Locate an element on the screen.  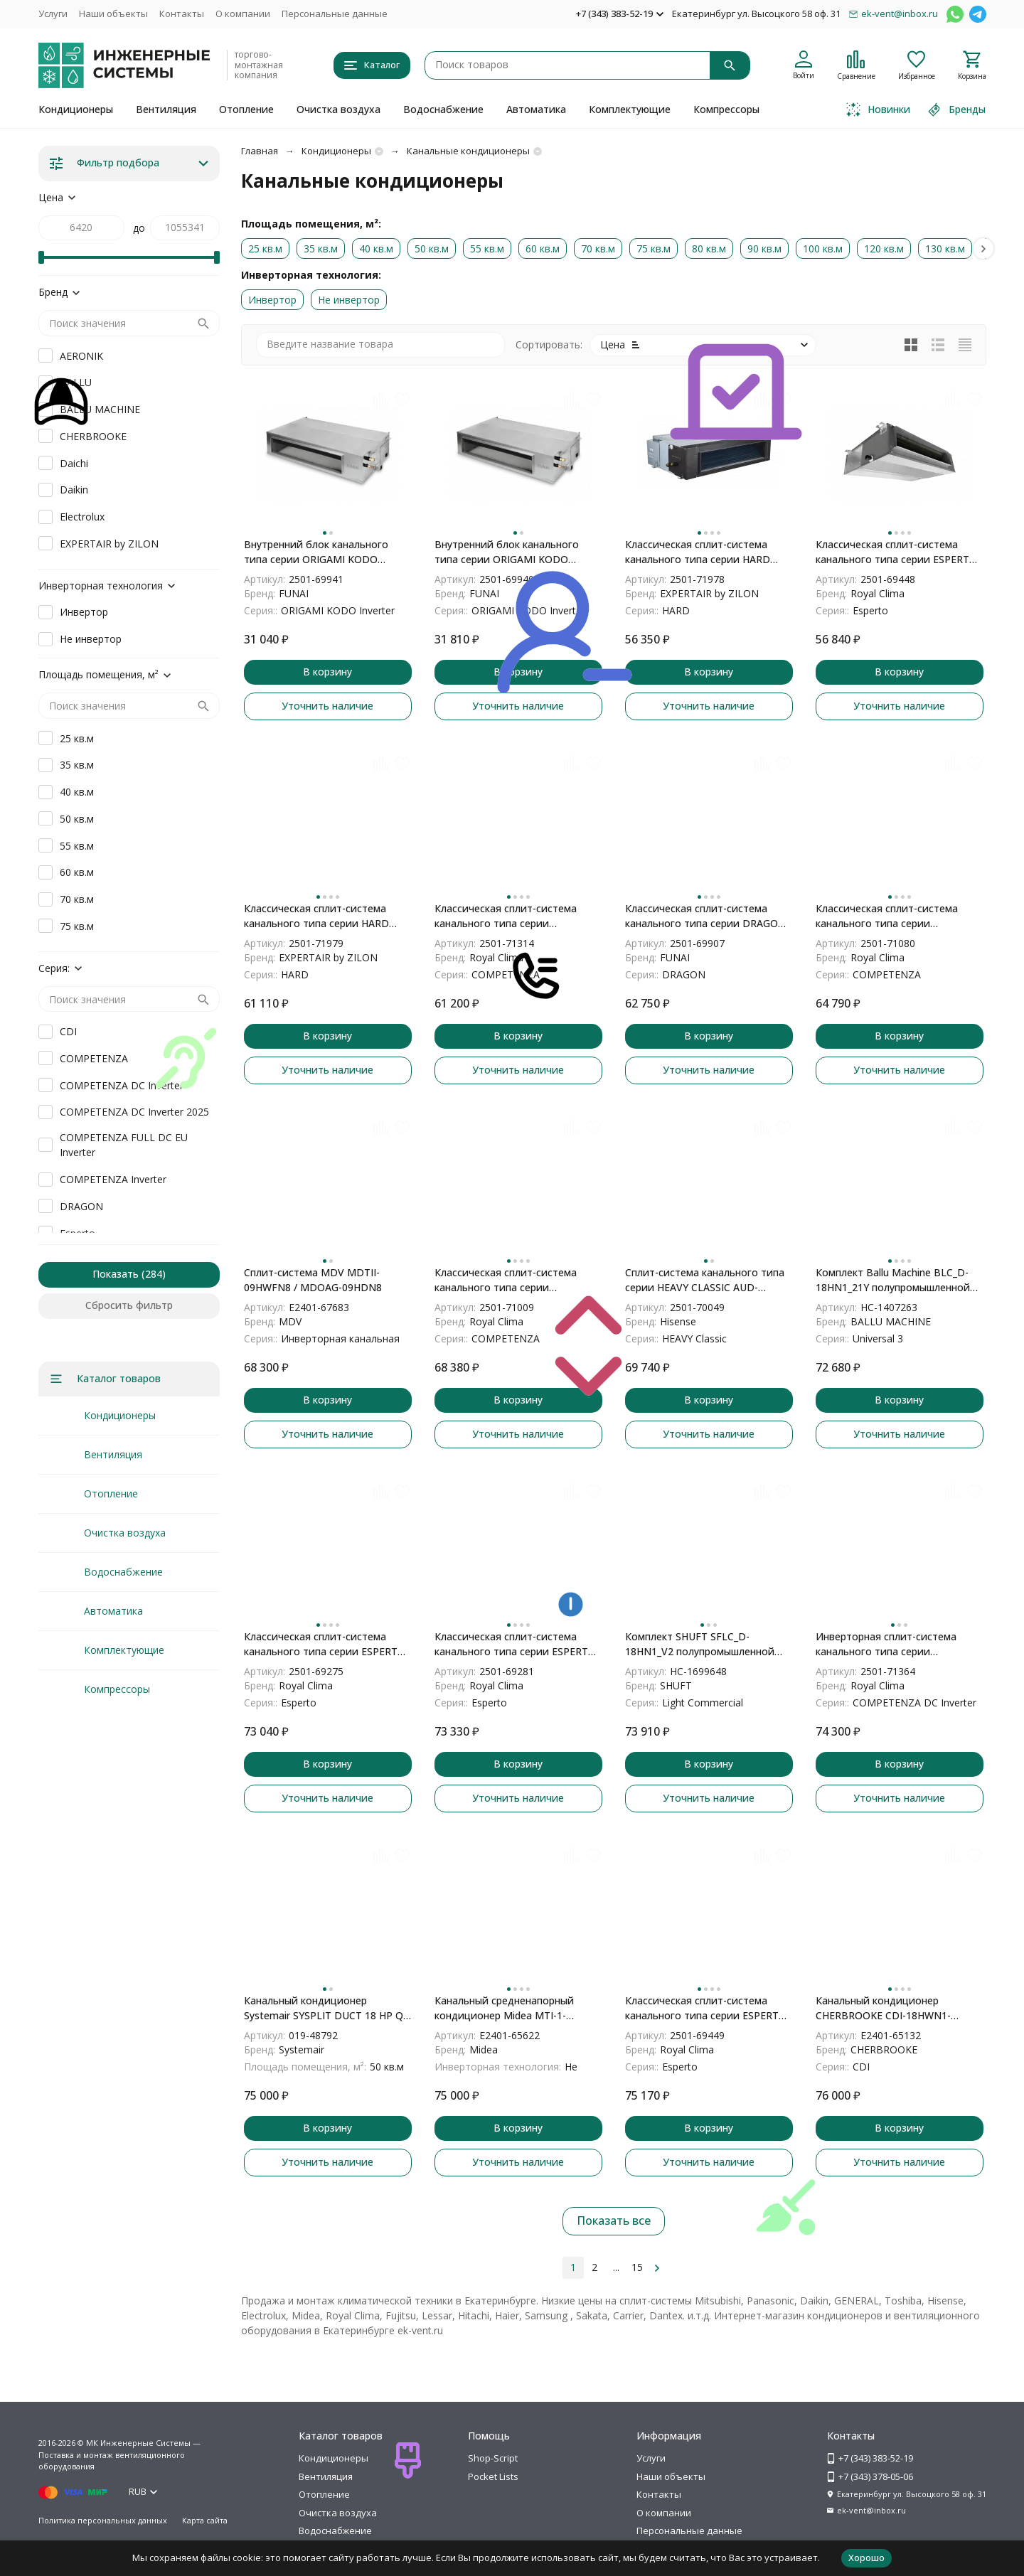
select headwear or cap accessory is located at coordinates (61, 405).